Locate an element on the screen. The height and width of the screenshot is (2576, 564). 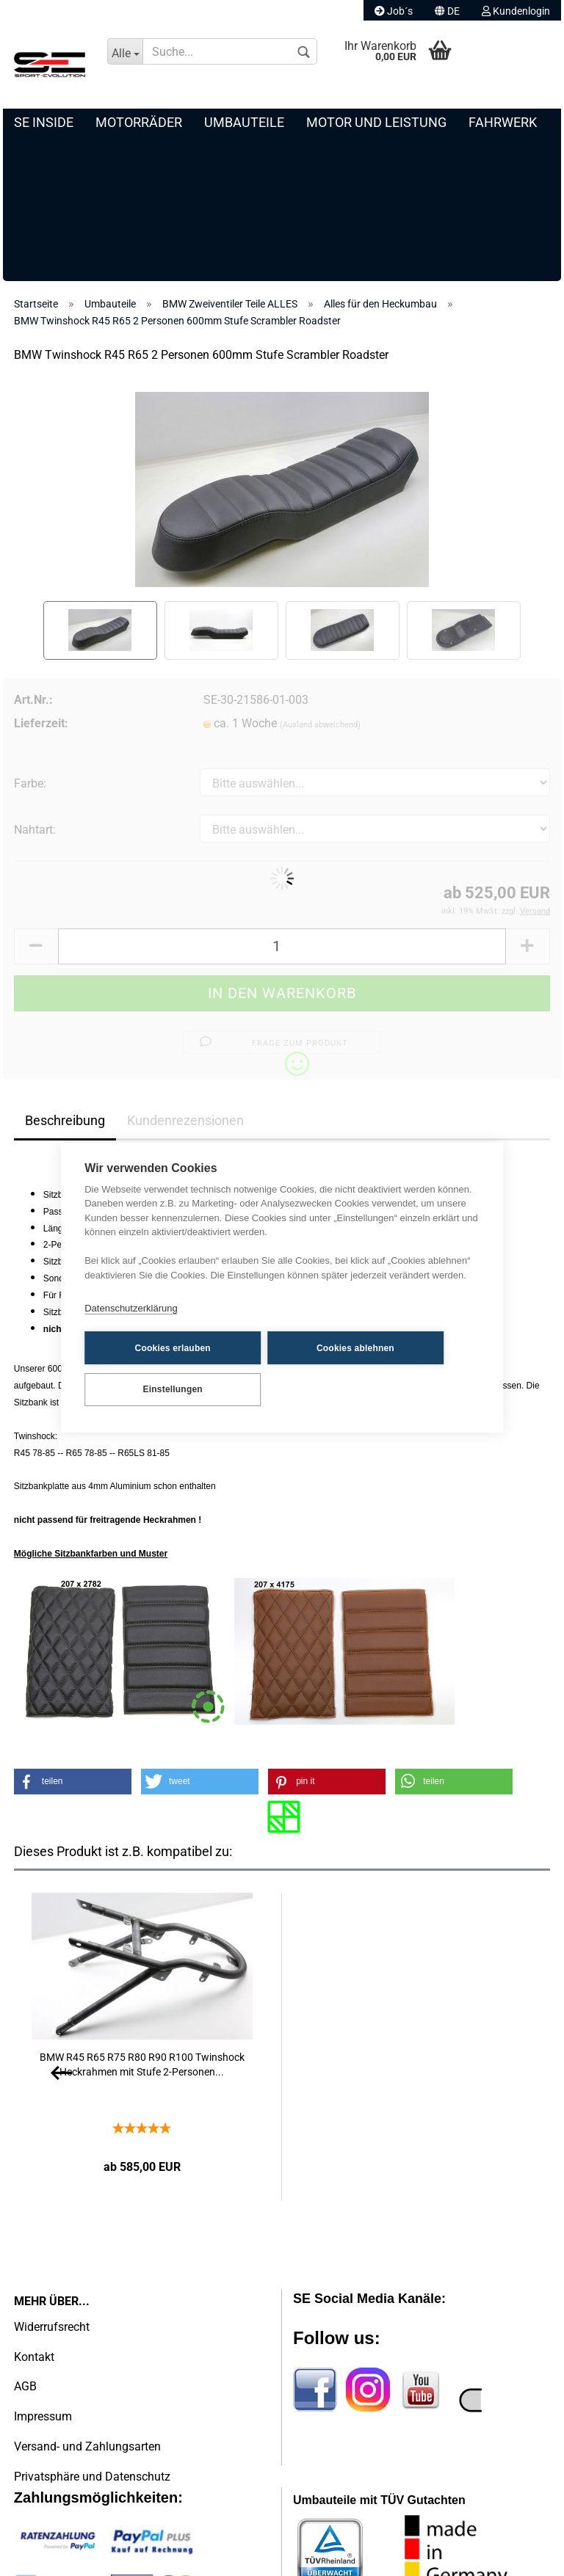
go back to the previous screen is located at coordinates (61, 2073).